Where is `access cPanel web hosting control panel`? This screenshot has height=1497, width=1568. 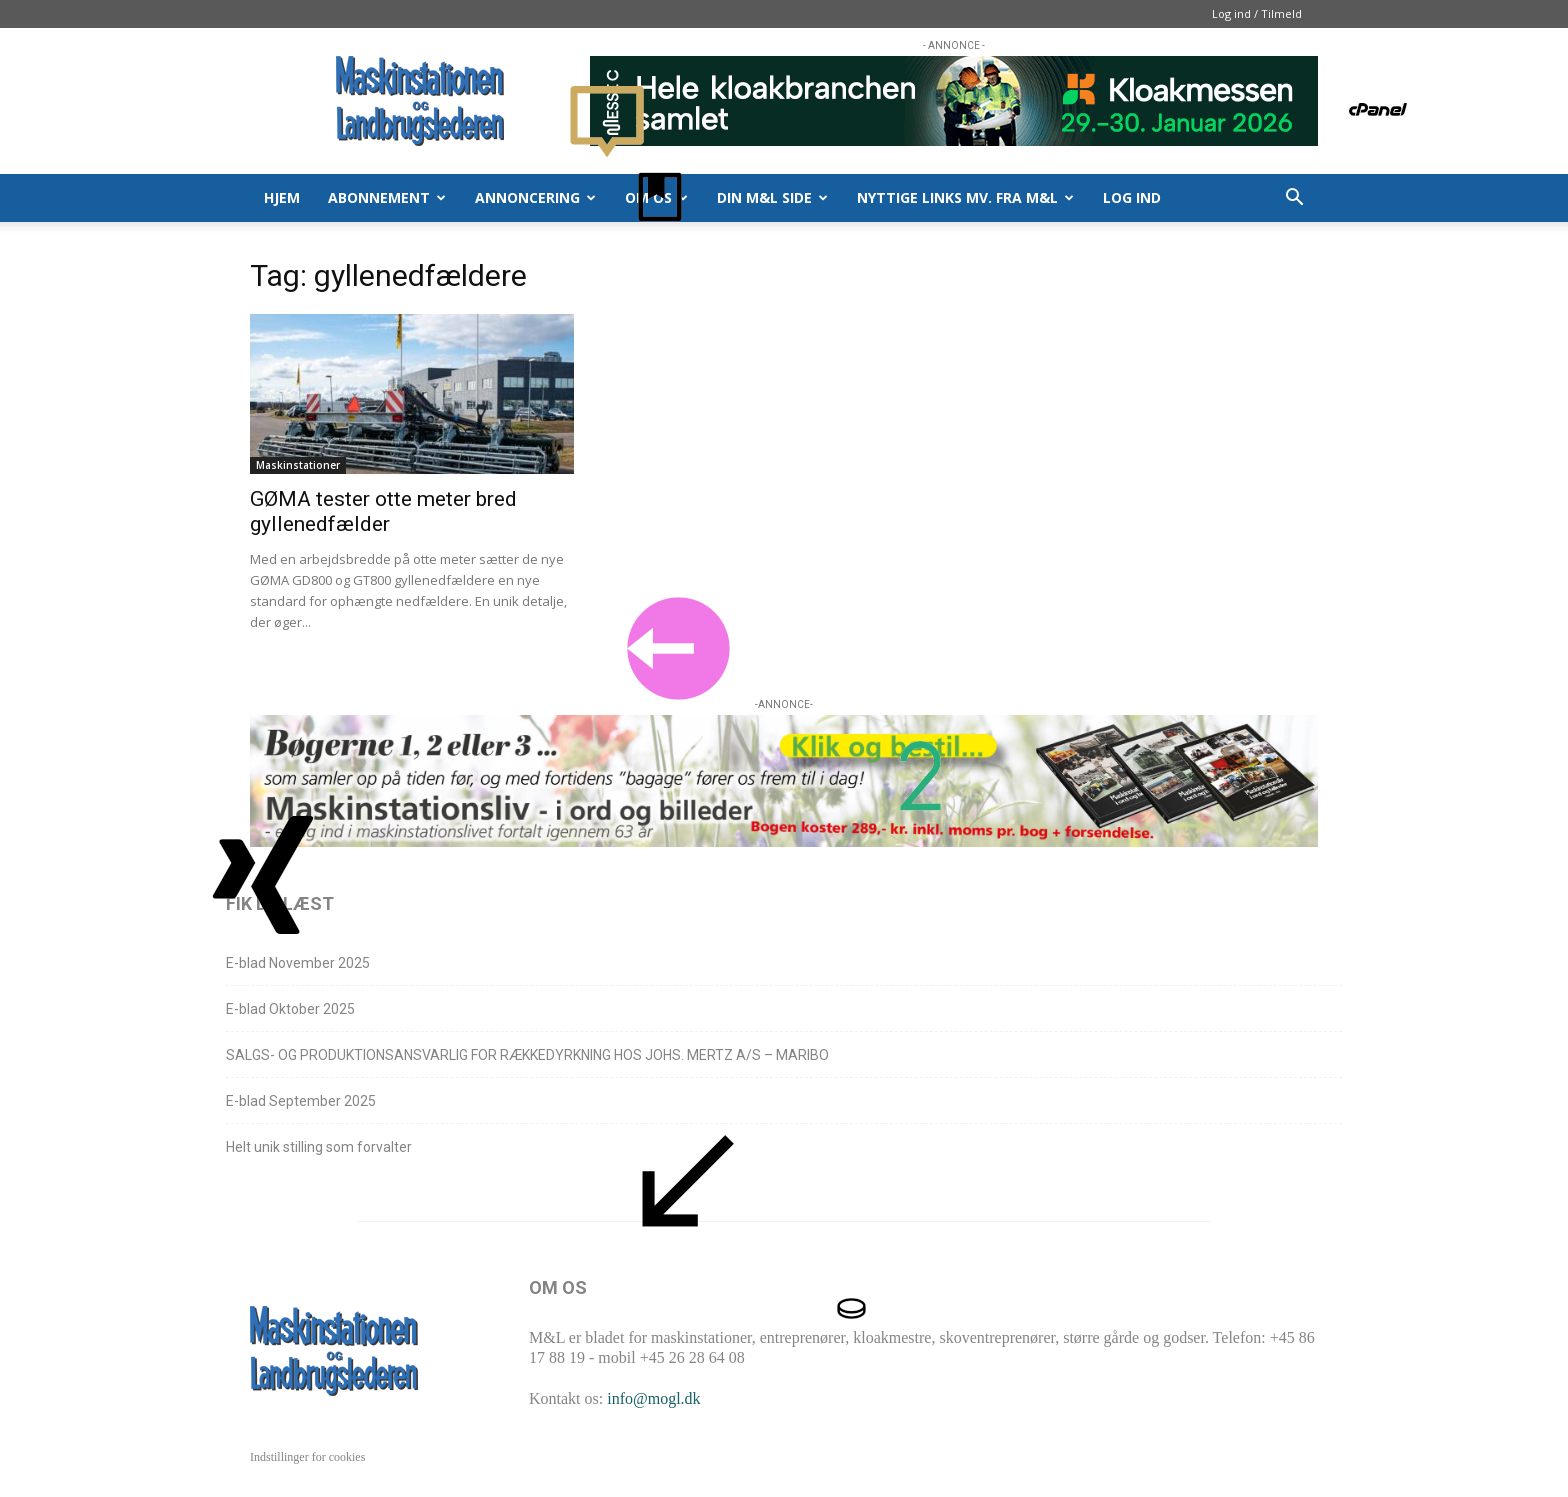
access cPanel web hosting control panel is located at coordinates (1378, 110).